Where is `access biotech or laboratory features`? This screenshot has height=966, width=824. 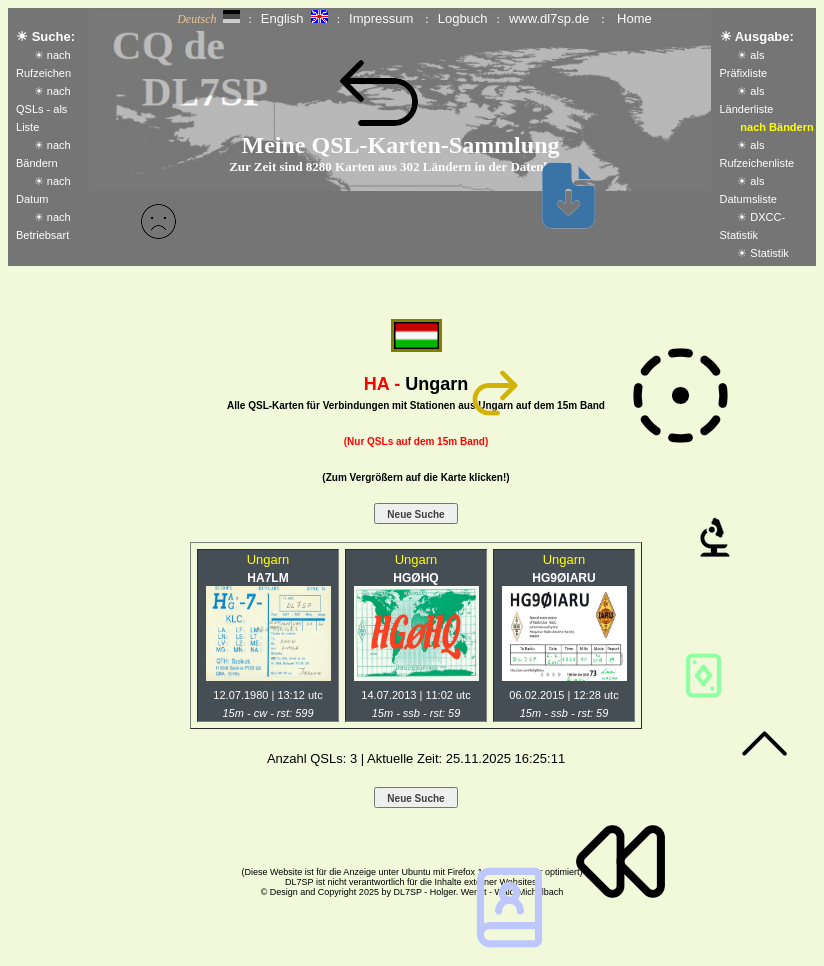 access biotech or laboratory features is located at coordinates (715, 538).